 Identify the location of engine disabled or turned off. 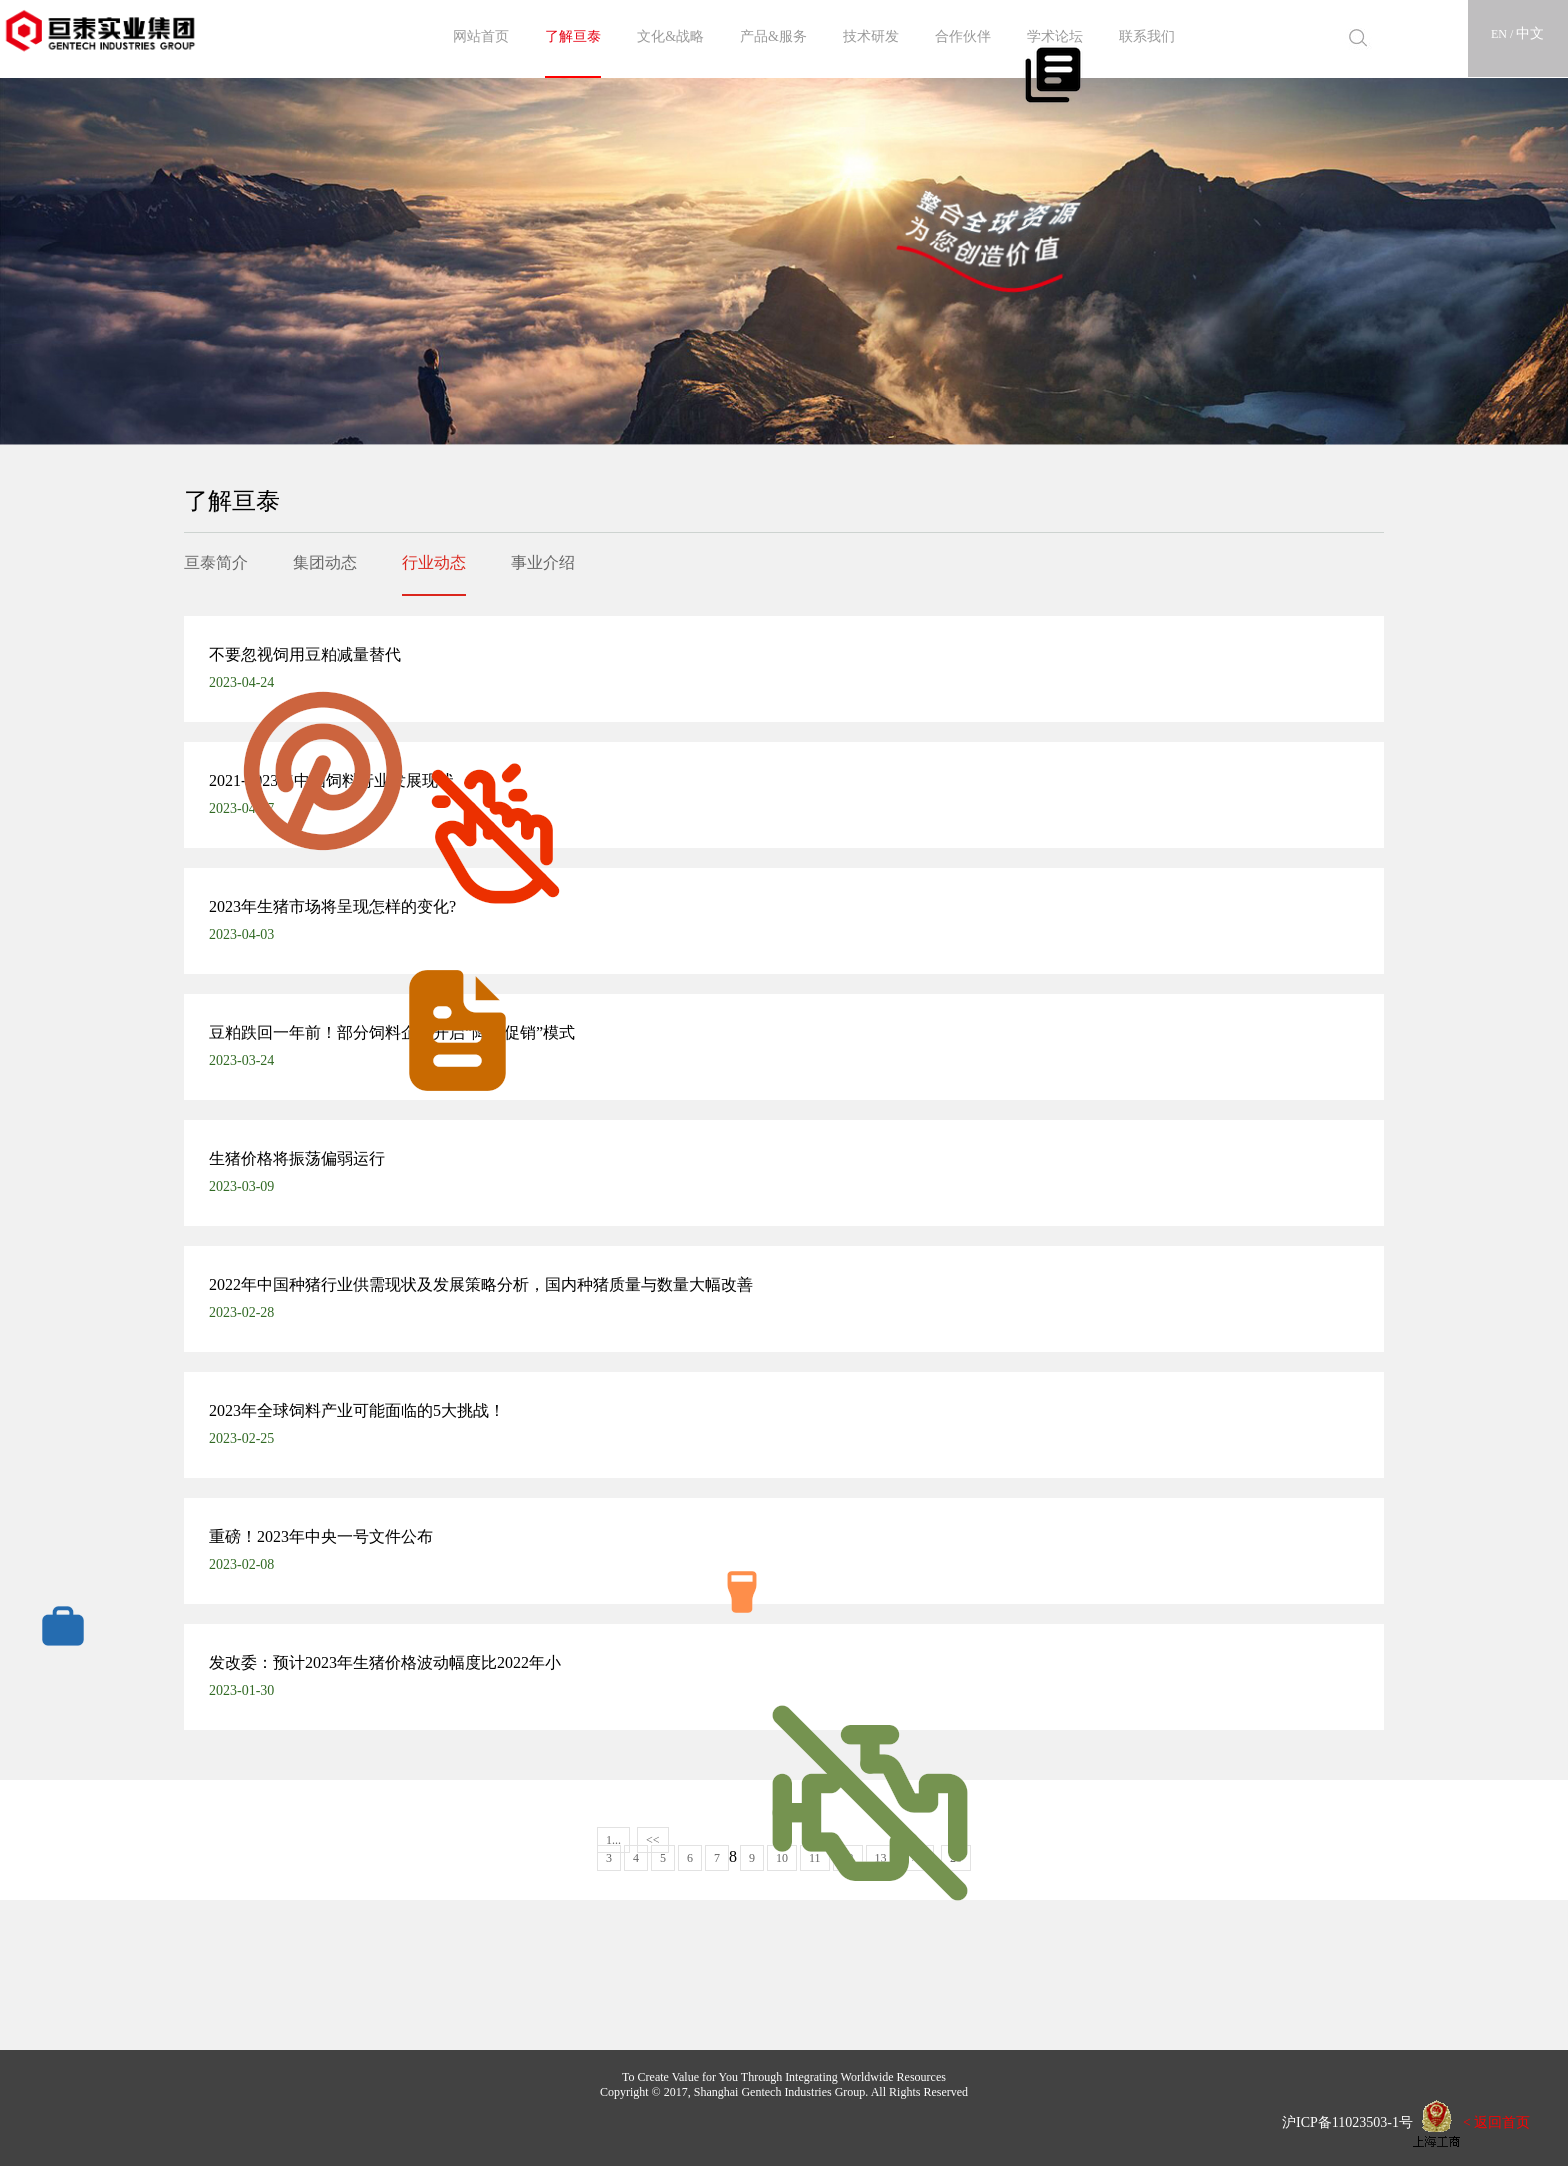
(870, 1803).